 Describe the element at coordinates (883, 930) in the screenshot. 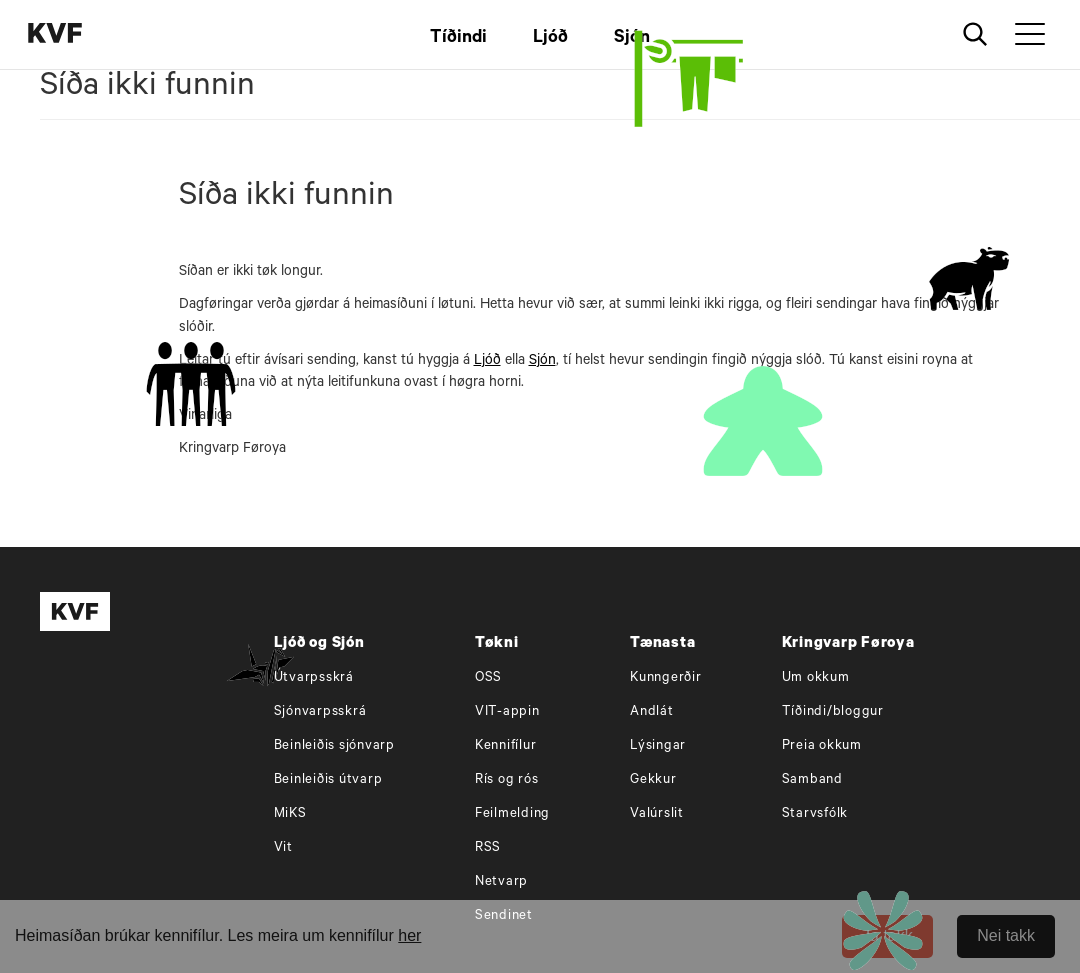

I see `equip fairy wings accessory` at that location.